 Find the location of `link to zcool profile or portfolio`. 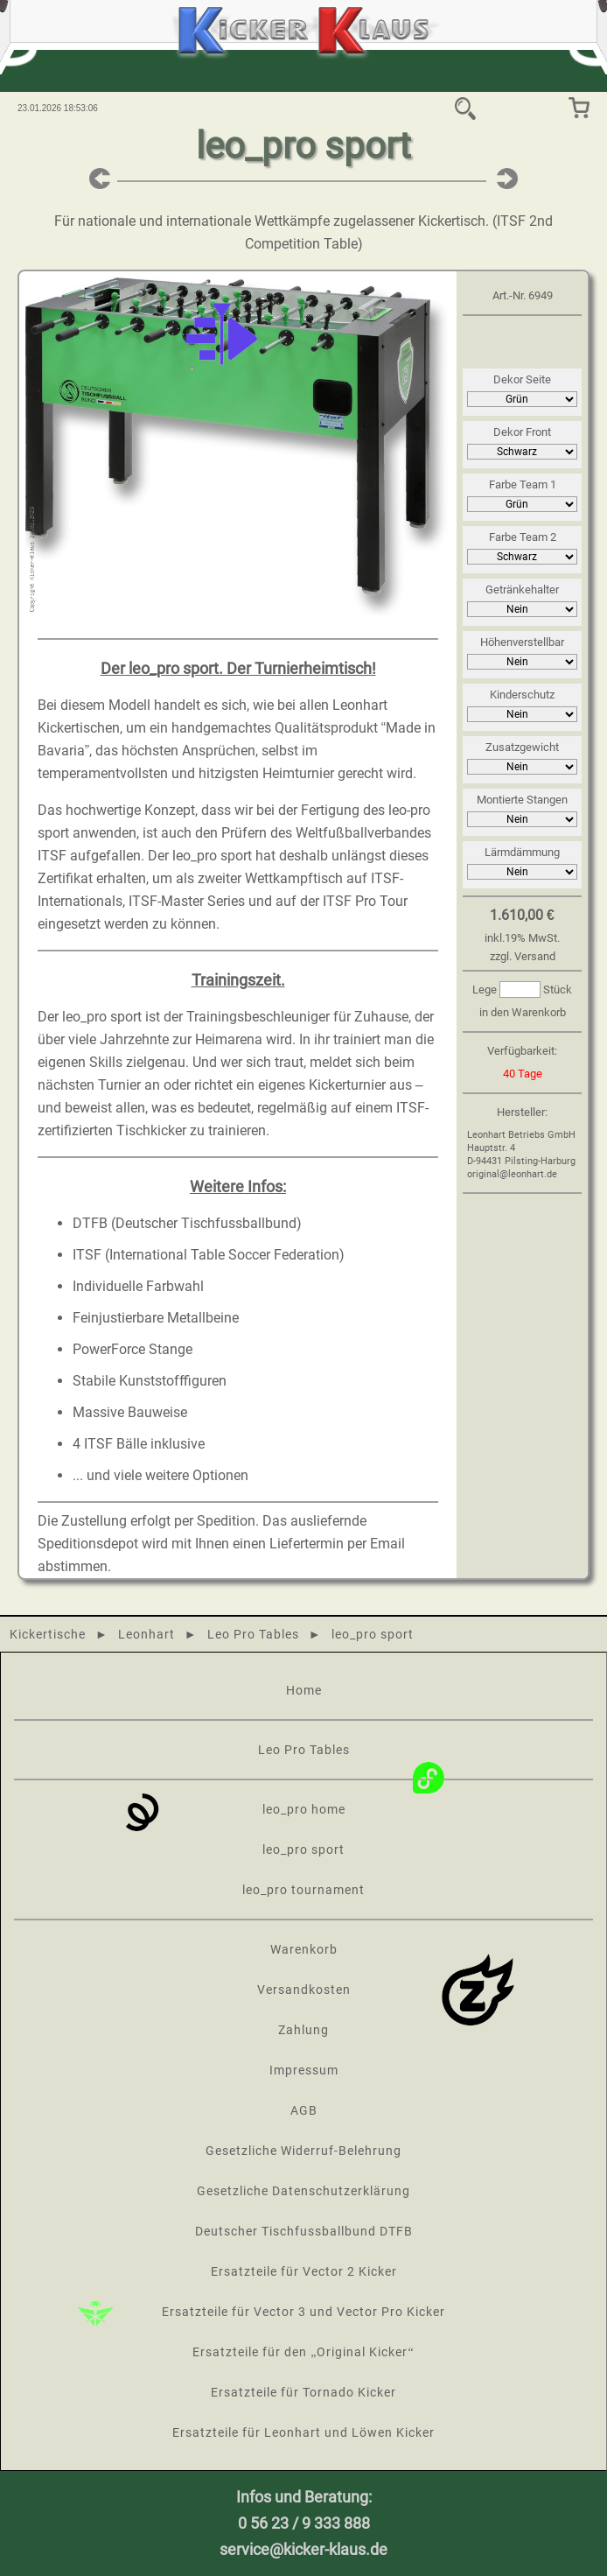

link to zcool profile or portfolio is located at coordinates (478, 1990).